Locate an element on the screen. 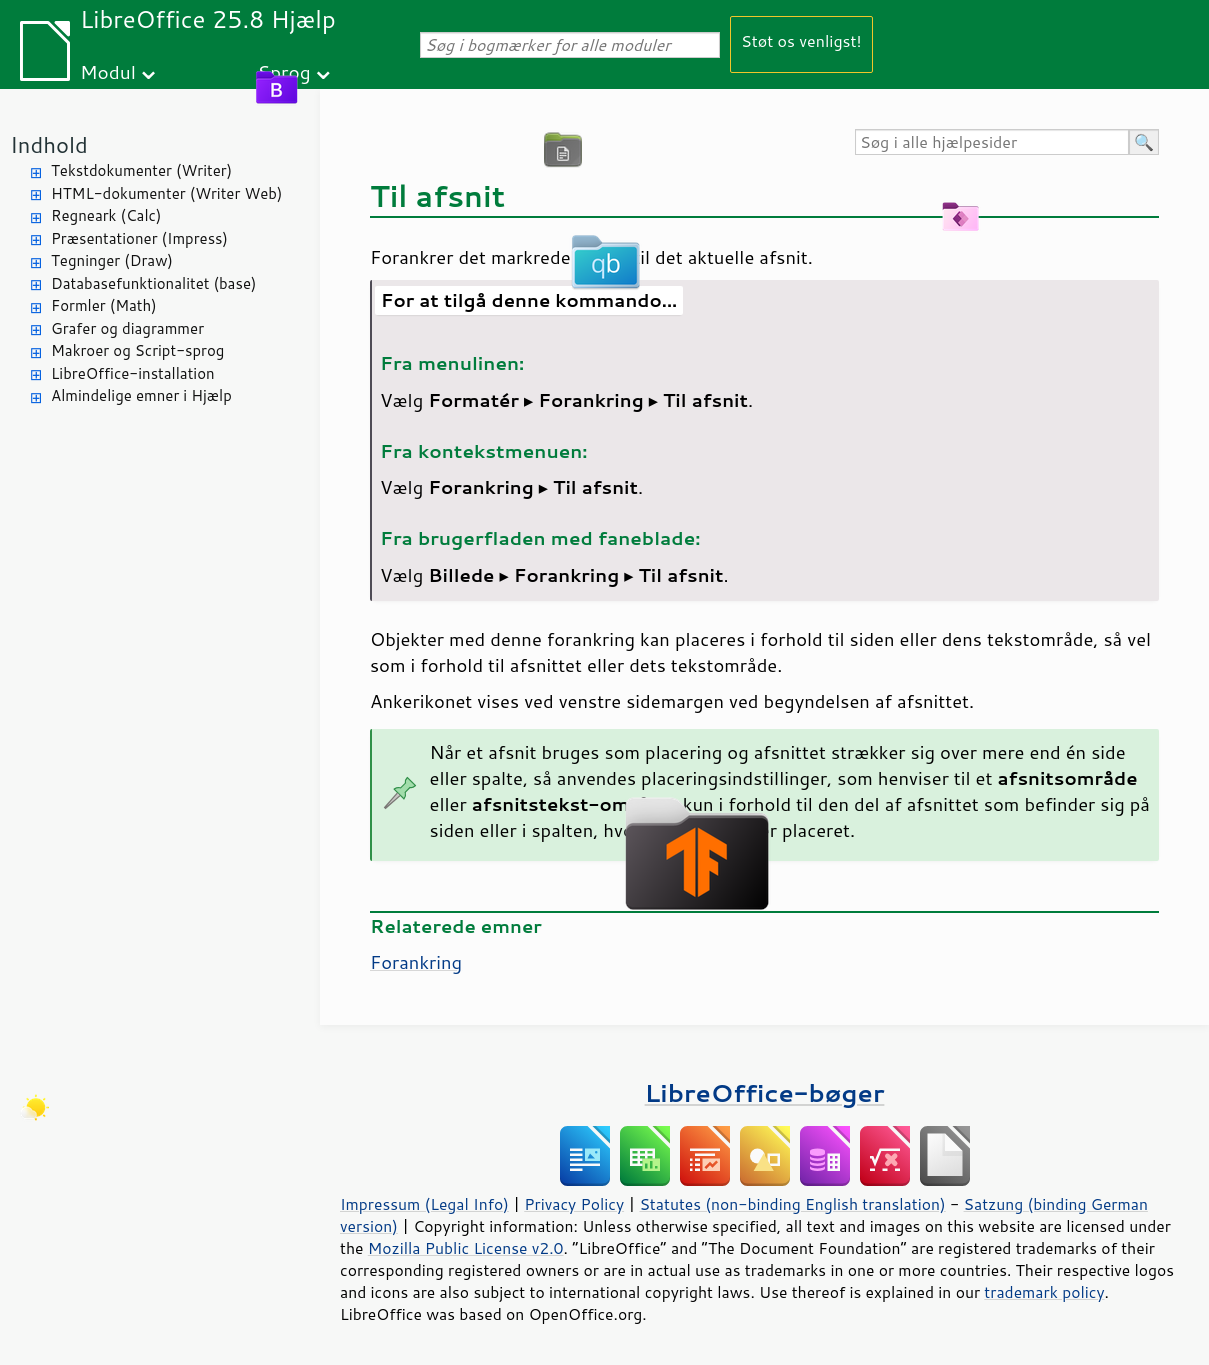 This screenshot has height=1365, width=1209. indicates partly cloudy weather conditions is located at coordinates (34, 1107).